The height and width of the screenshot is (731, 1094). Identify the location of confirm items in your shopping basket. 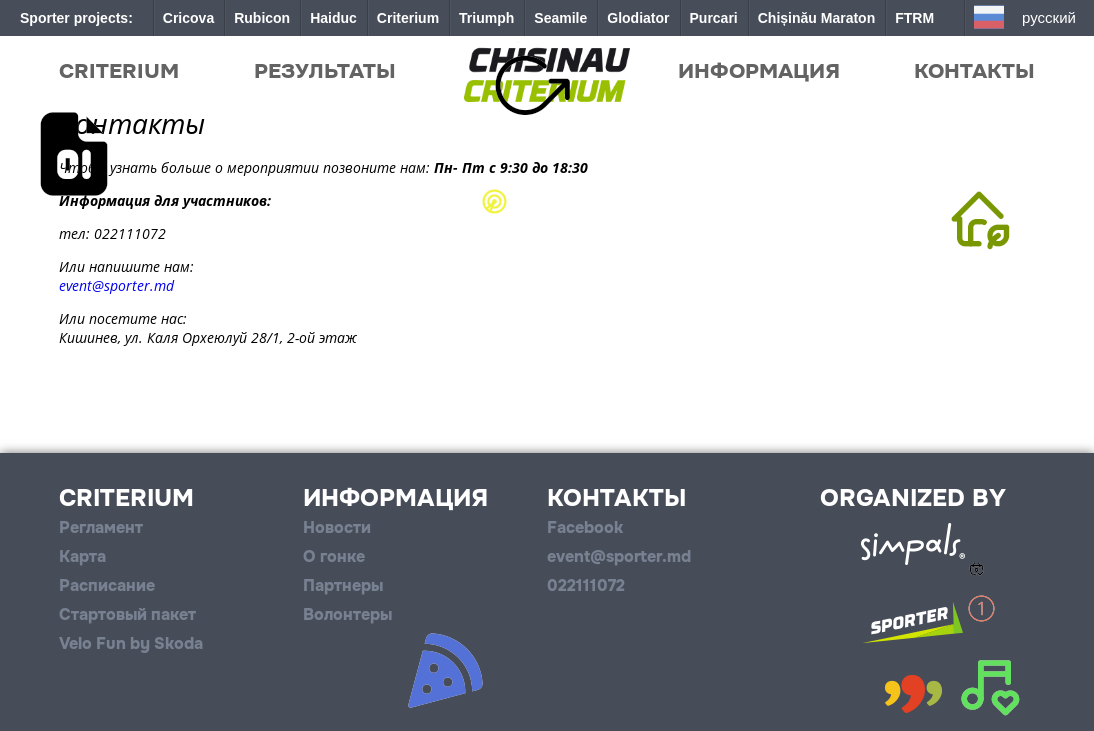
(976, 568).